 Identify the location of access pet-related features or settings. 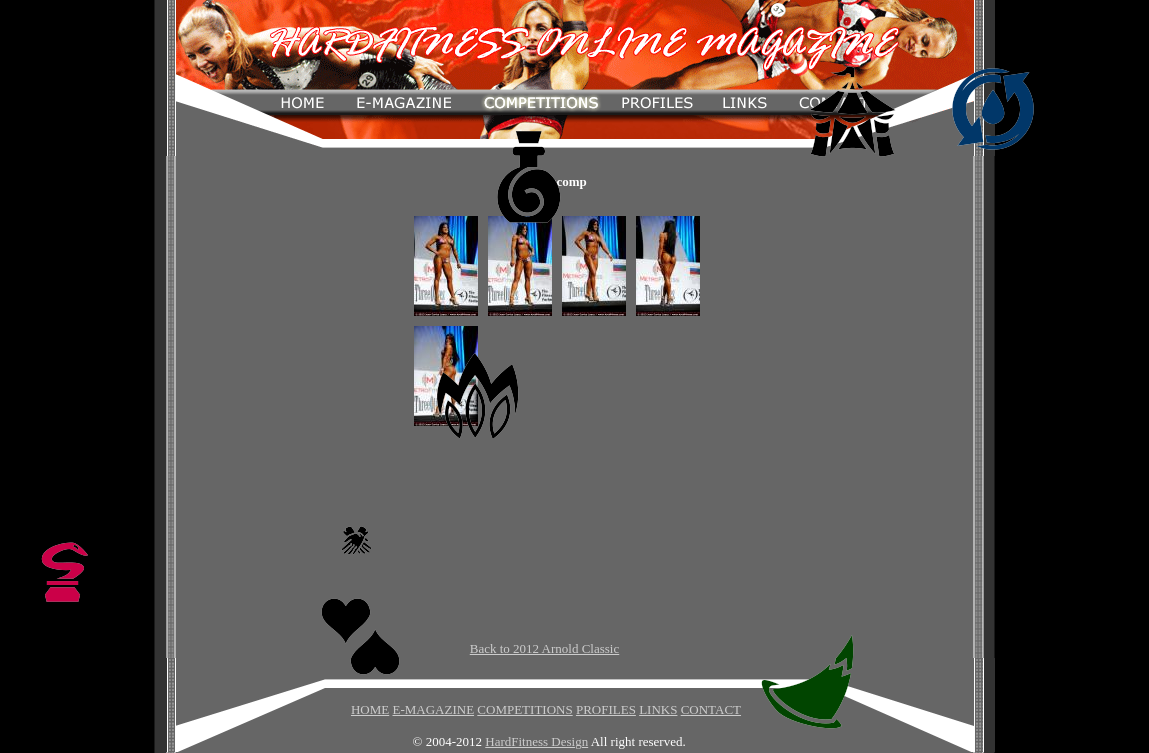
(477, 395).